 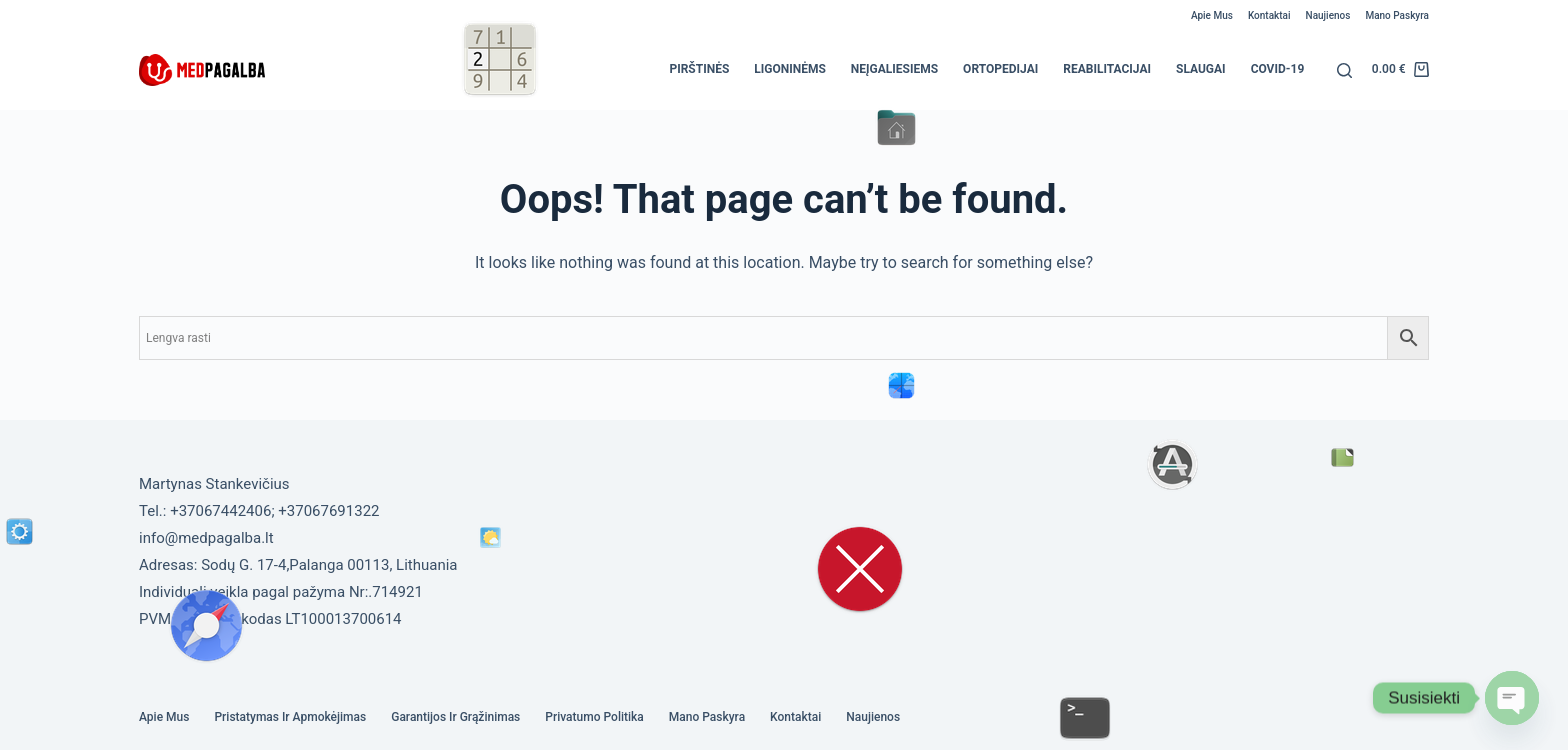 What do you see at coordinates (896, 127) in the screenshot?
I see `access your home folder or personal files` at bounding box center [896, 127].